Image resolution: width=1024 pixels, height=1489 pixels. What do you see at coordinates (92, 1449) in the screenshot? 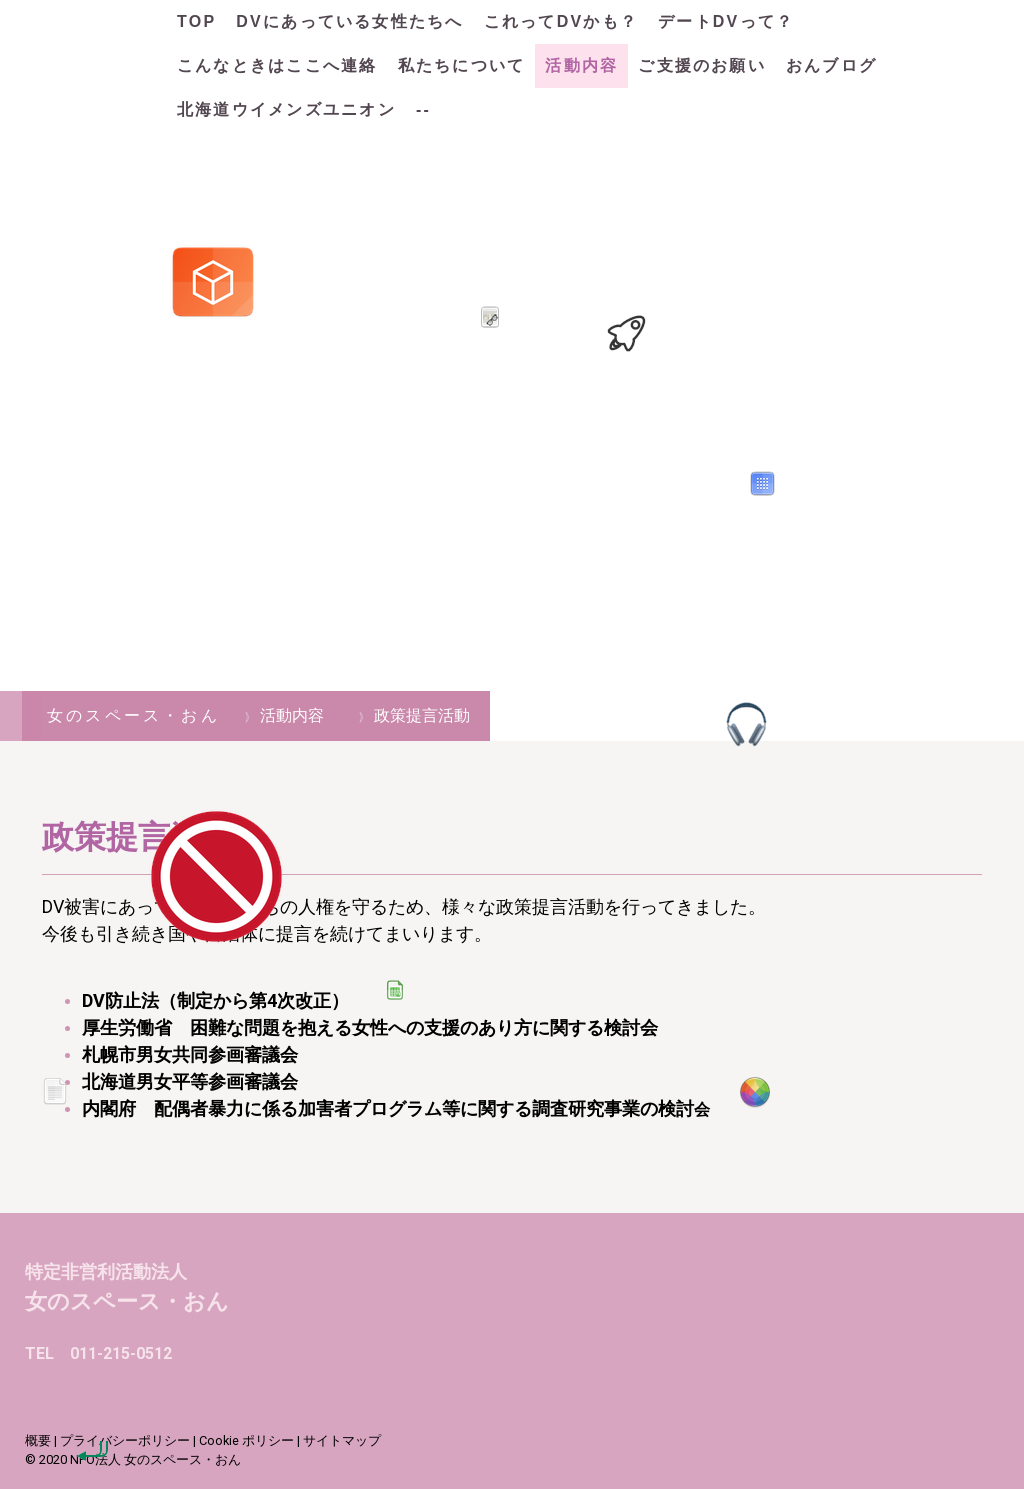
I see `reply to all recipients of an email` at bounding box center [92, 1449].